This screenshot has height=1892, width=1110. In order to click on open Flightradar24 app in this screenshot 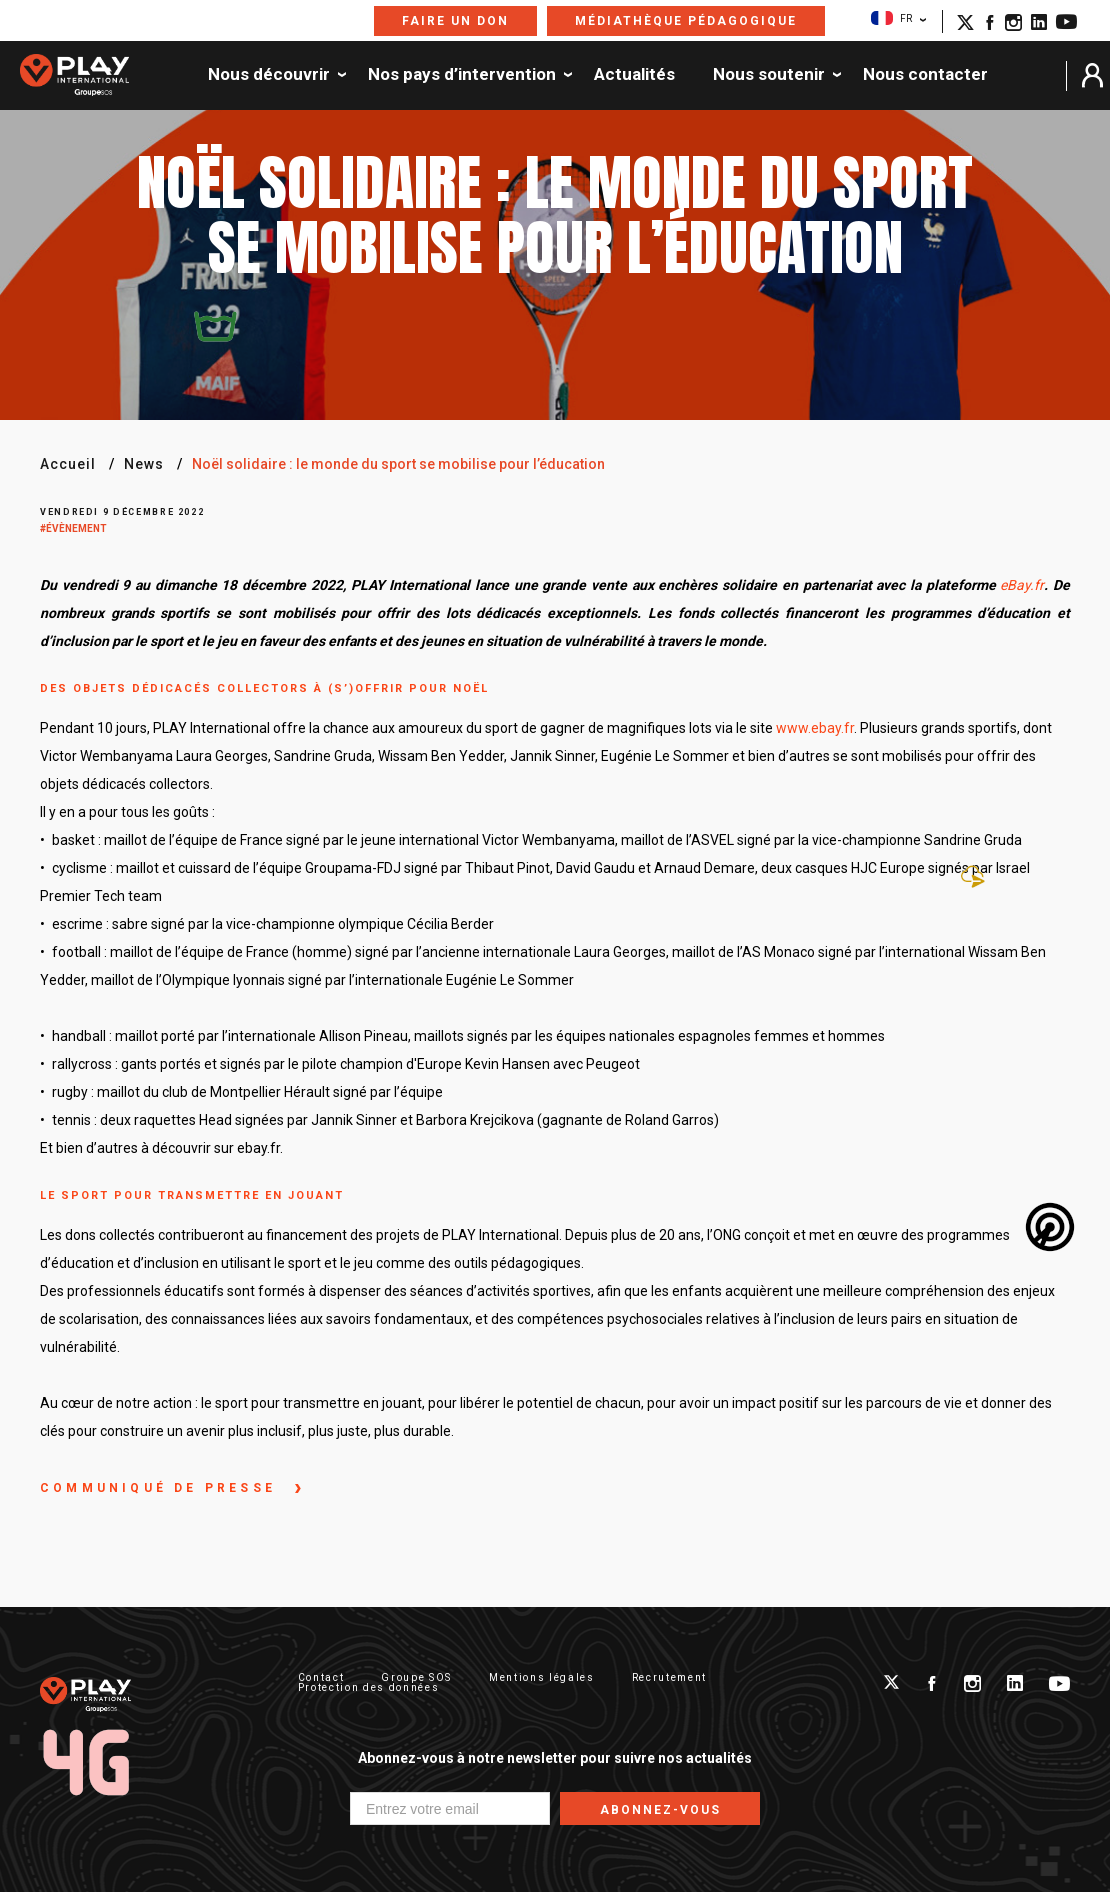, I will do `click(1050, 1227)`.